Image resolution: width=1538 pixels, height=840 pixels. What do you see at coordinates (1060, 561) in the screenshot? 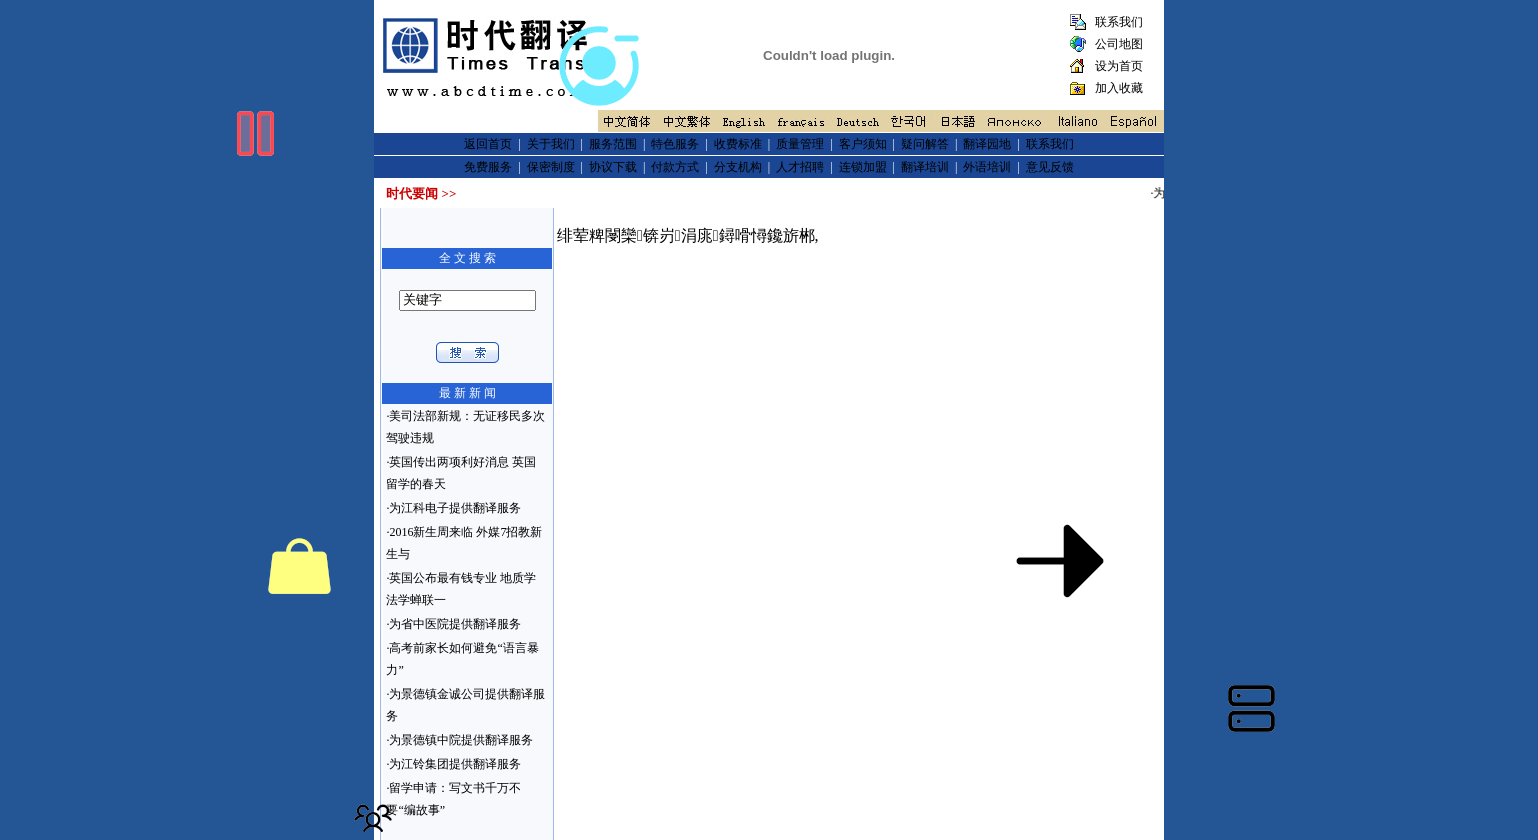
I see `navigate to the next item or screen` at bounding box center [1060, 561].